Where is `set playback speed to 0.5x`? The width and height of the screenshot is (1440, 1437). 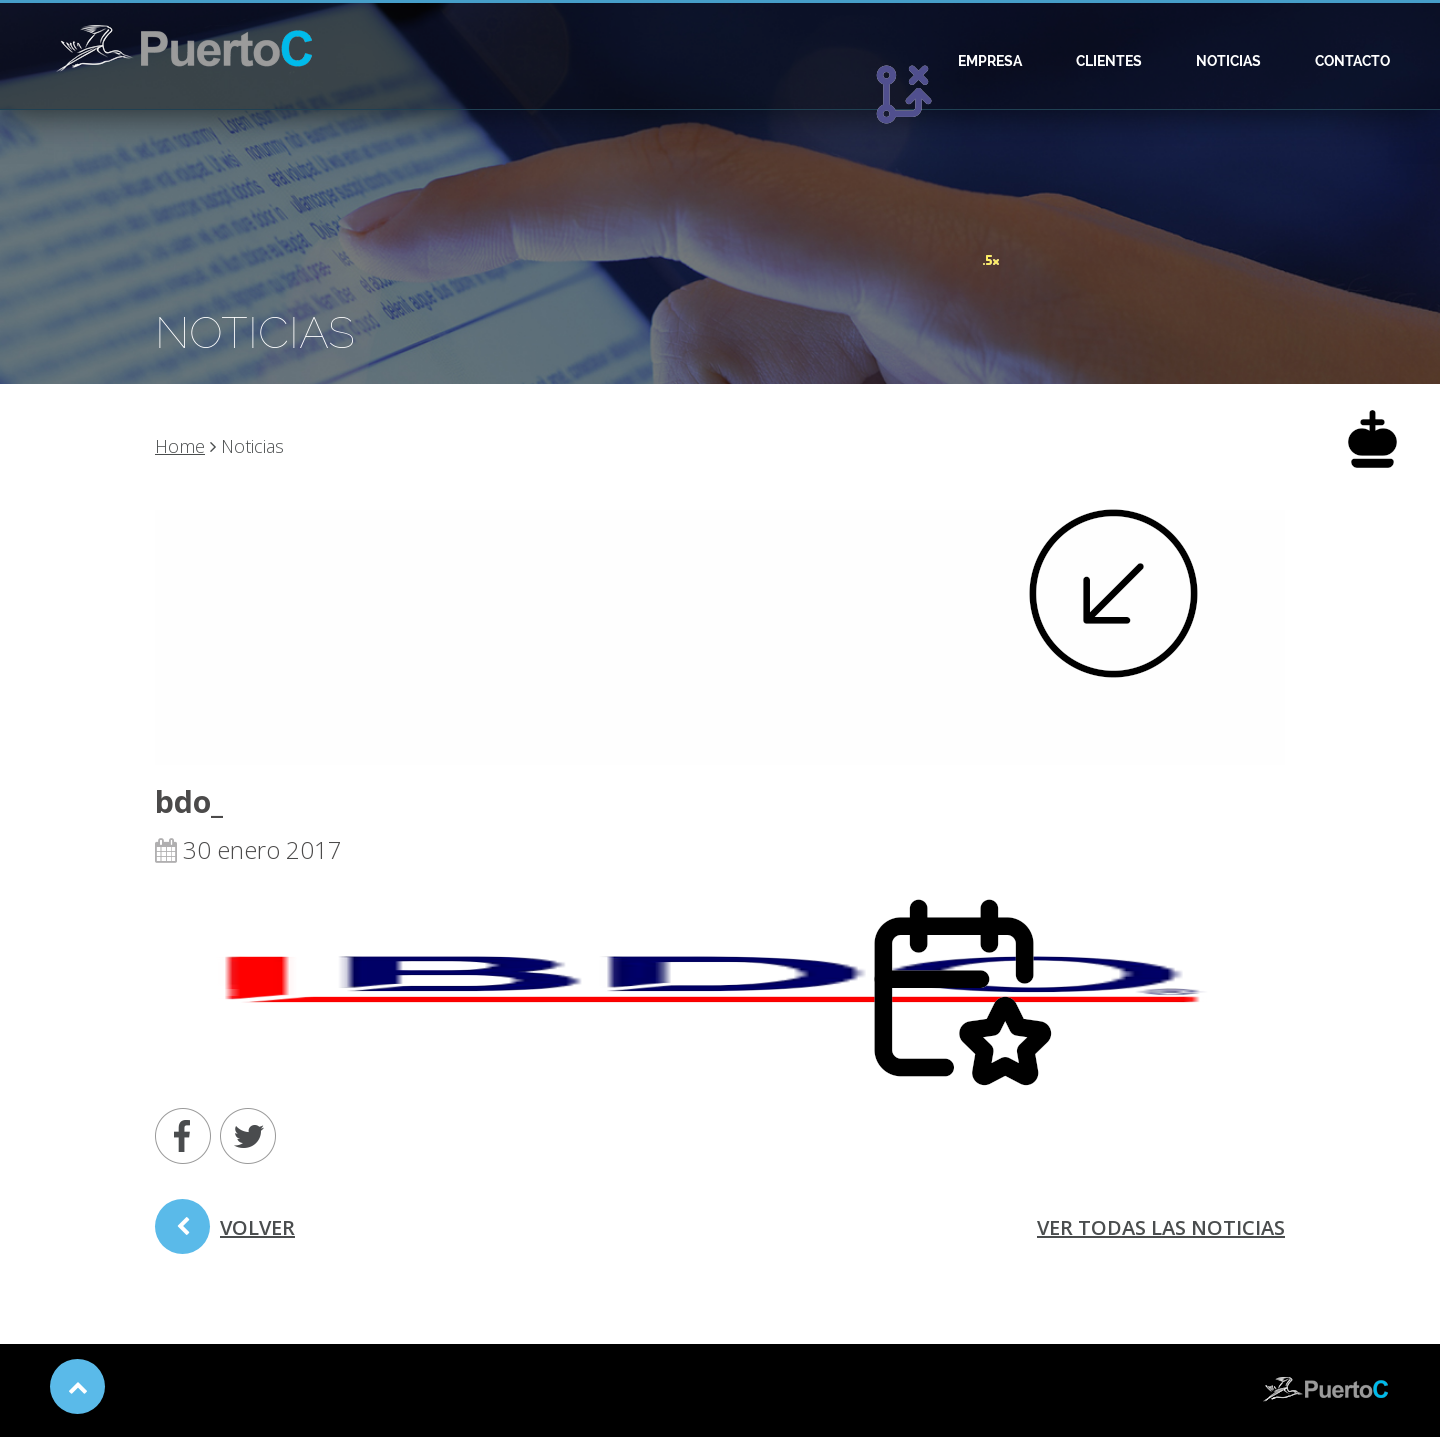
set playback speed to 0.5x is located at coordinates (991, 260).